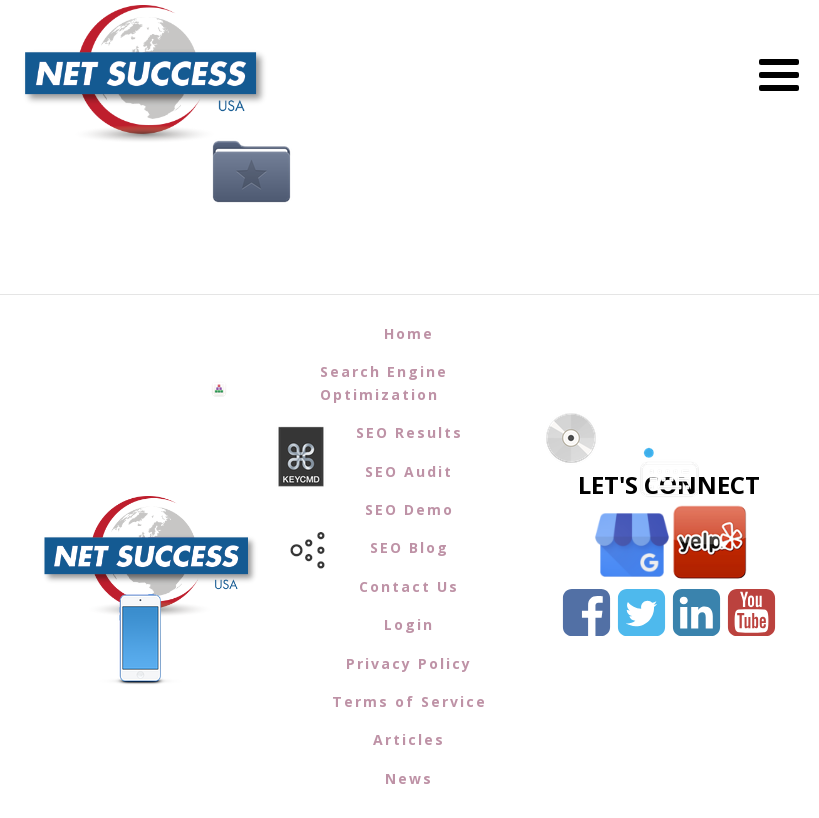 The width and height of the screenshot is (819, 818). Describe the element at coordinates (140, 639) in the screenshot. I see `indicates a connected iPod Touch device` at that location.